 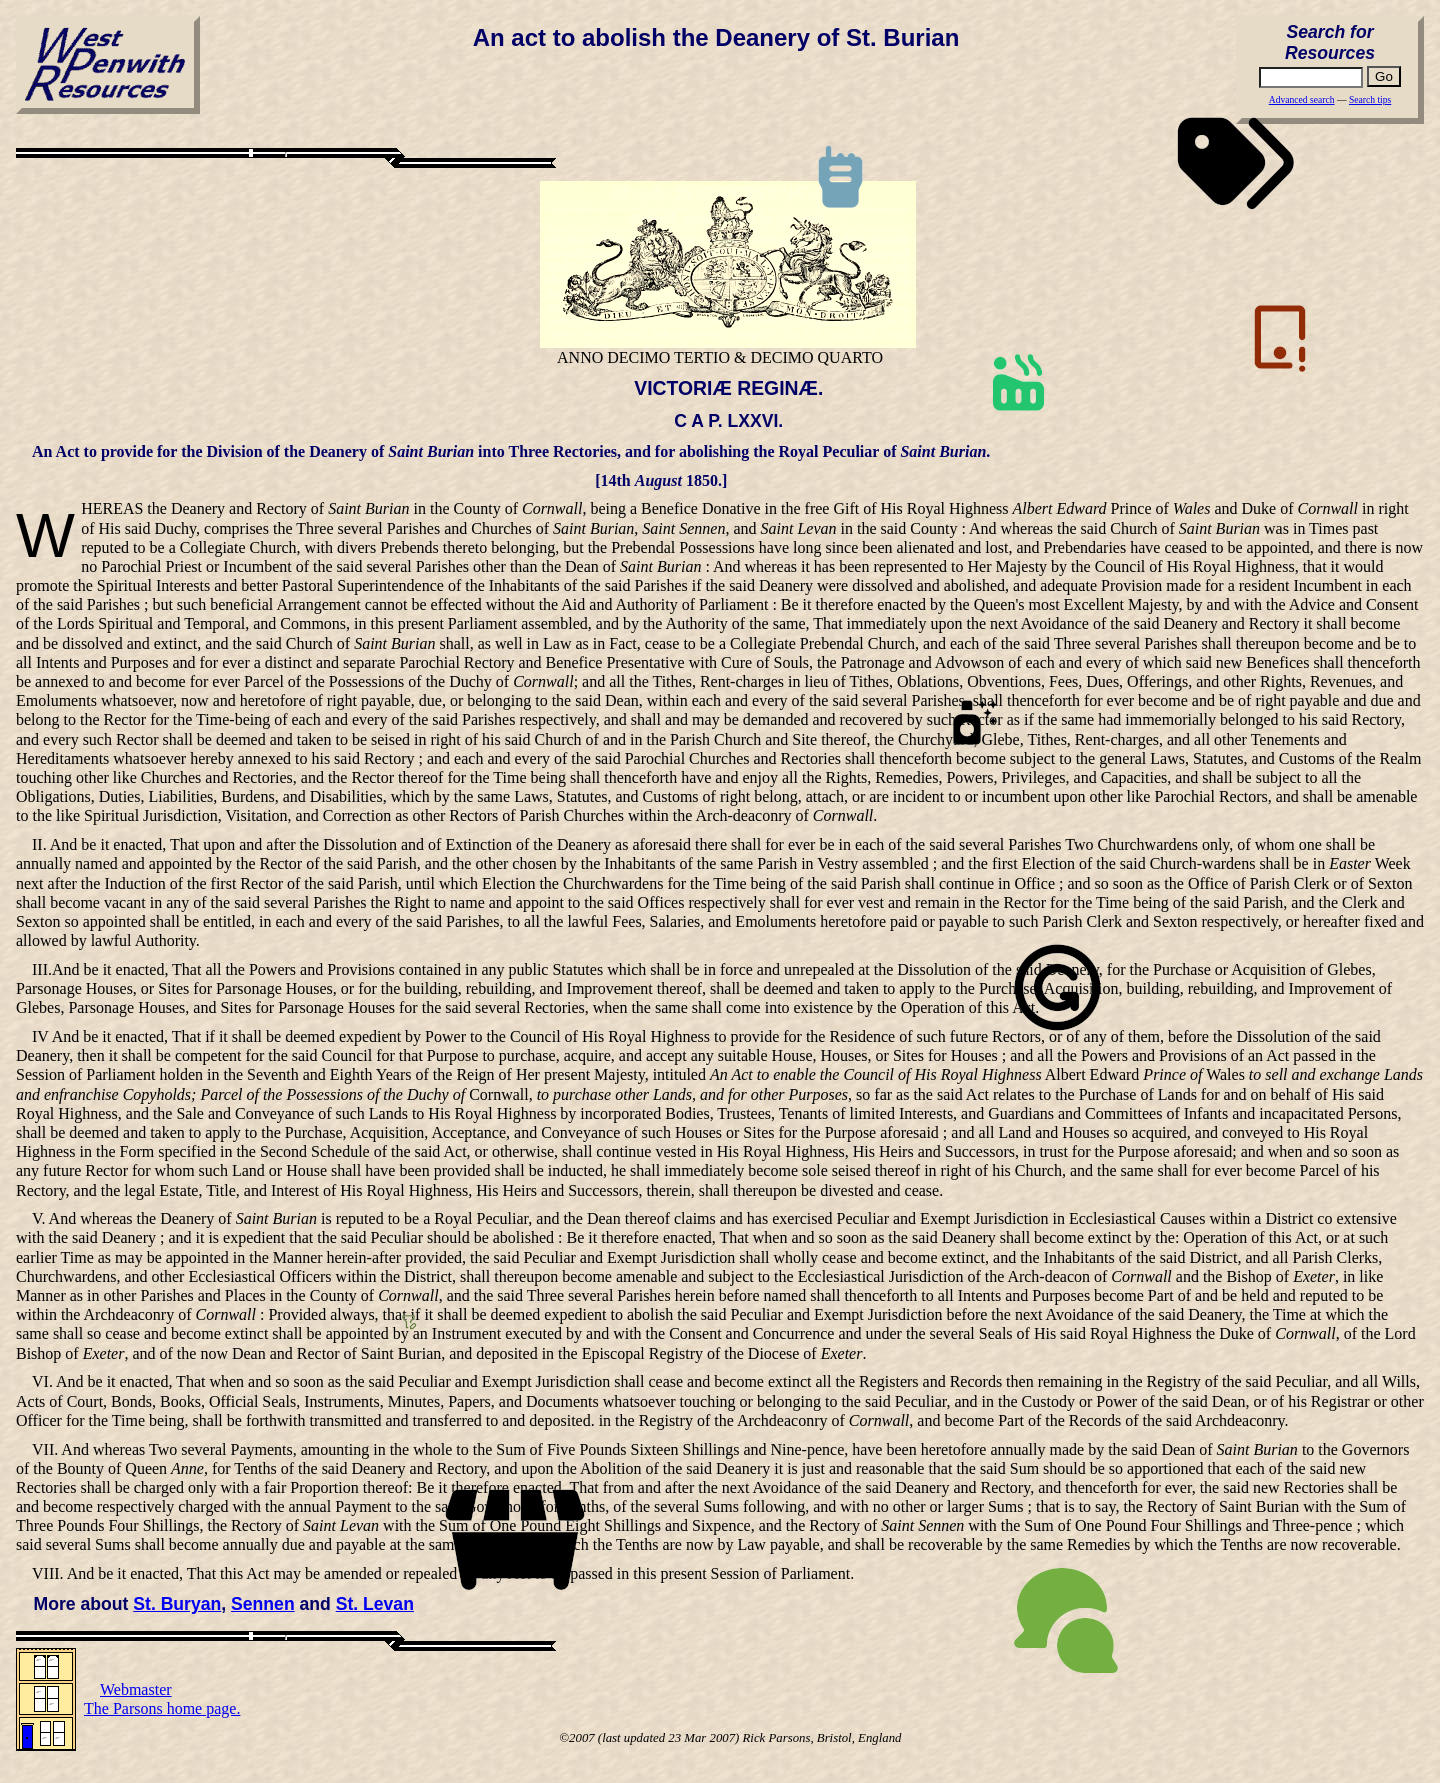 What do you see at coordinates (1018, 381) in the screenshot?
I see `access spa or hot tub amenities` at bounding box center [1018, 381].